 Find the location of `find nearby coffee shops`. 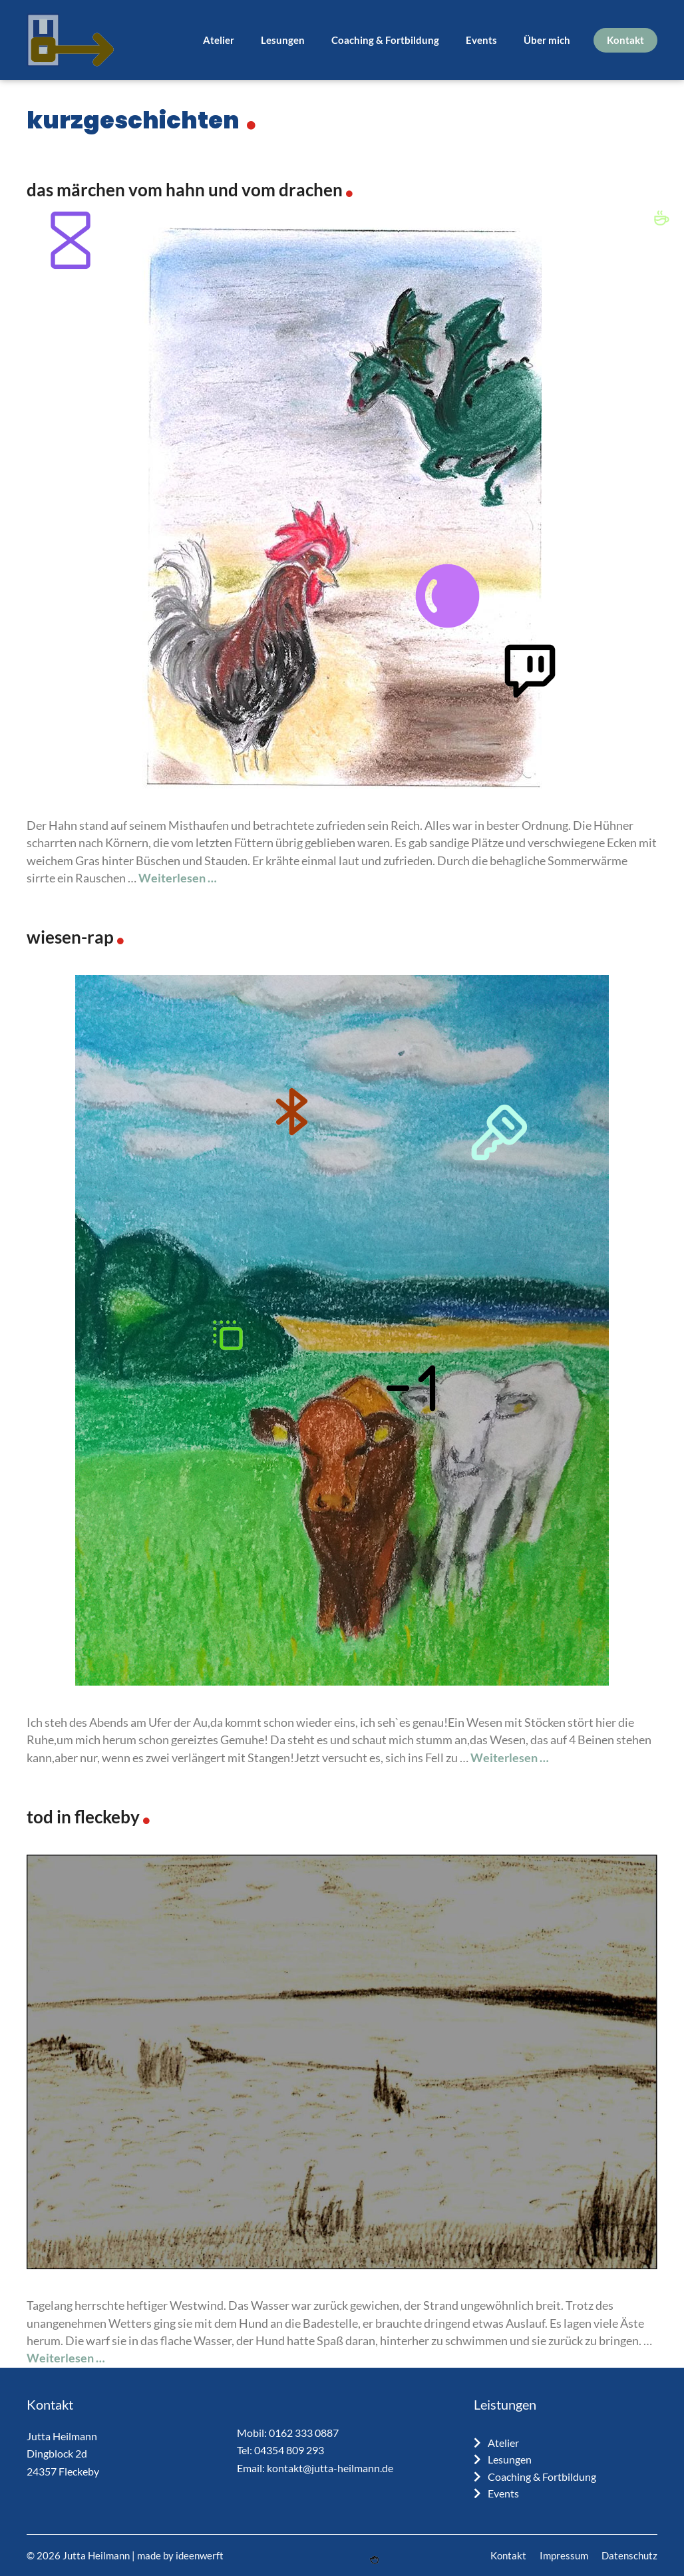

find nearby coffee shops is located at coordinates (661, 218).